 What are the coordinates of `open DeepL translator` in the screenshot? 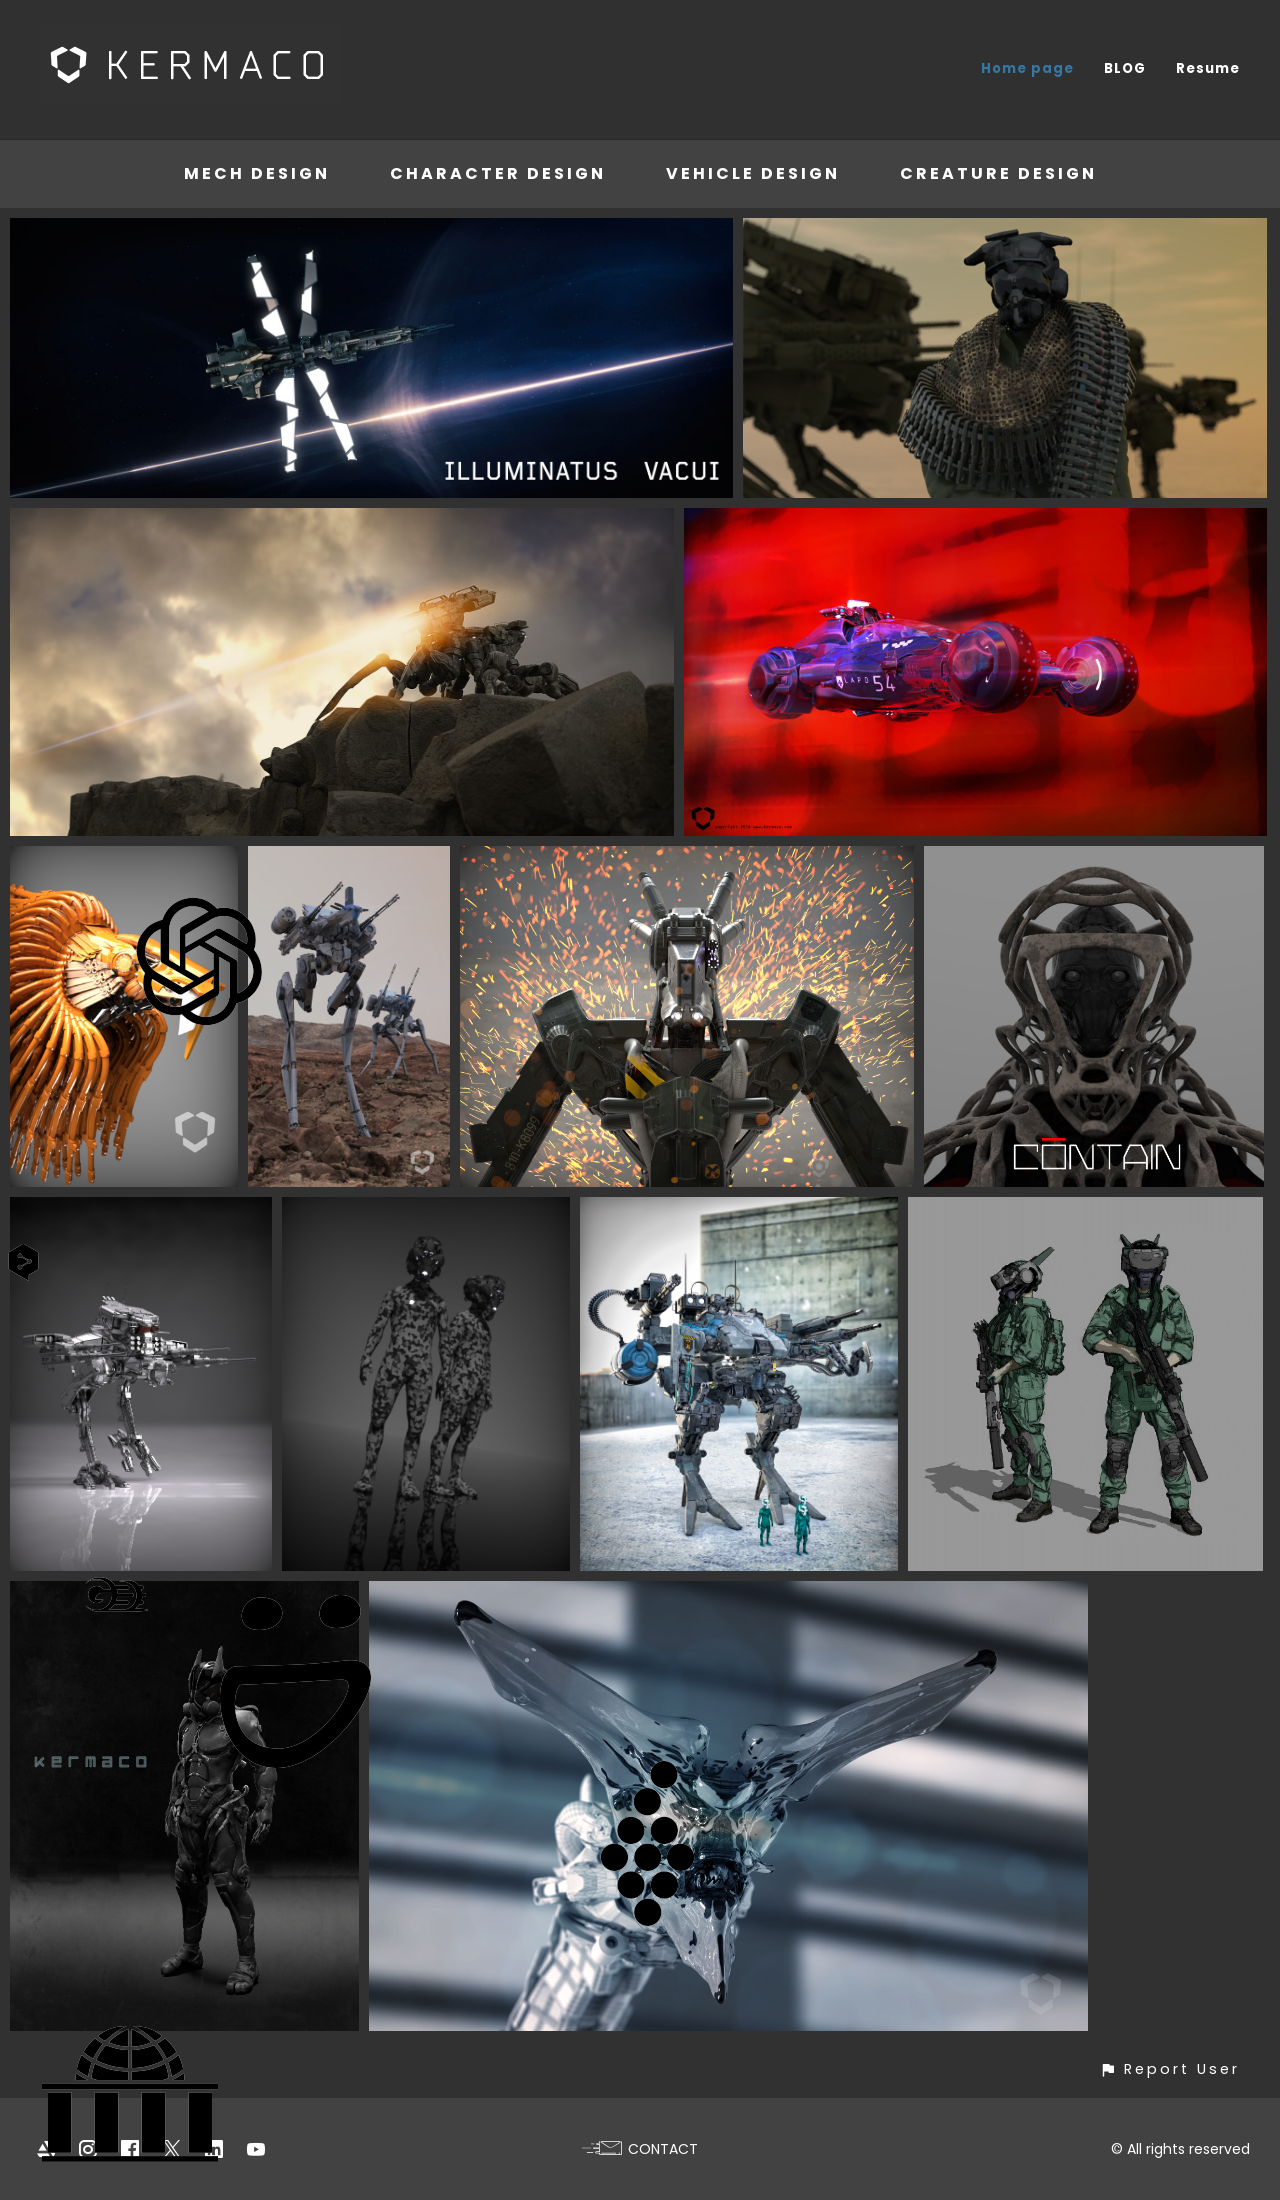 It's located at (23, 1262).